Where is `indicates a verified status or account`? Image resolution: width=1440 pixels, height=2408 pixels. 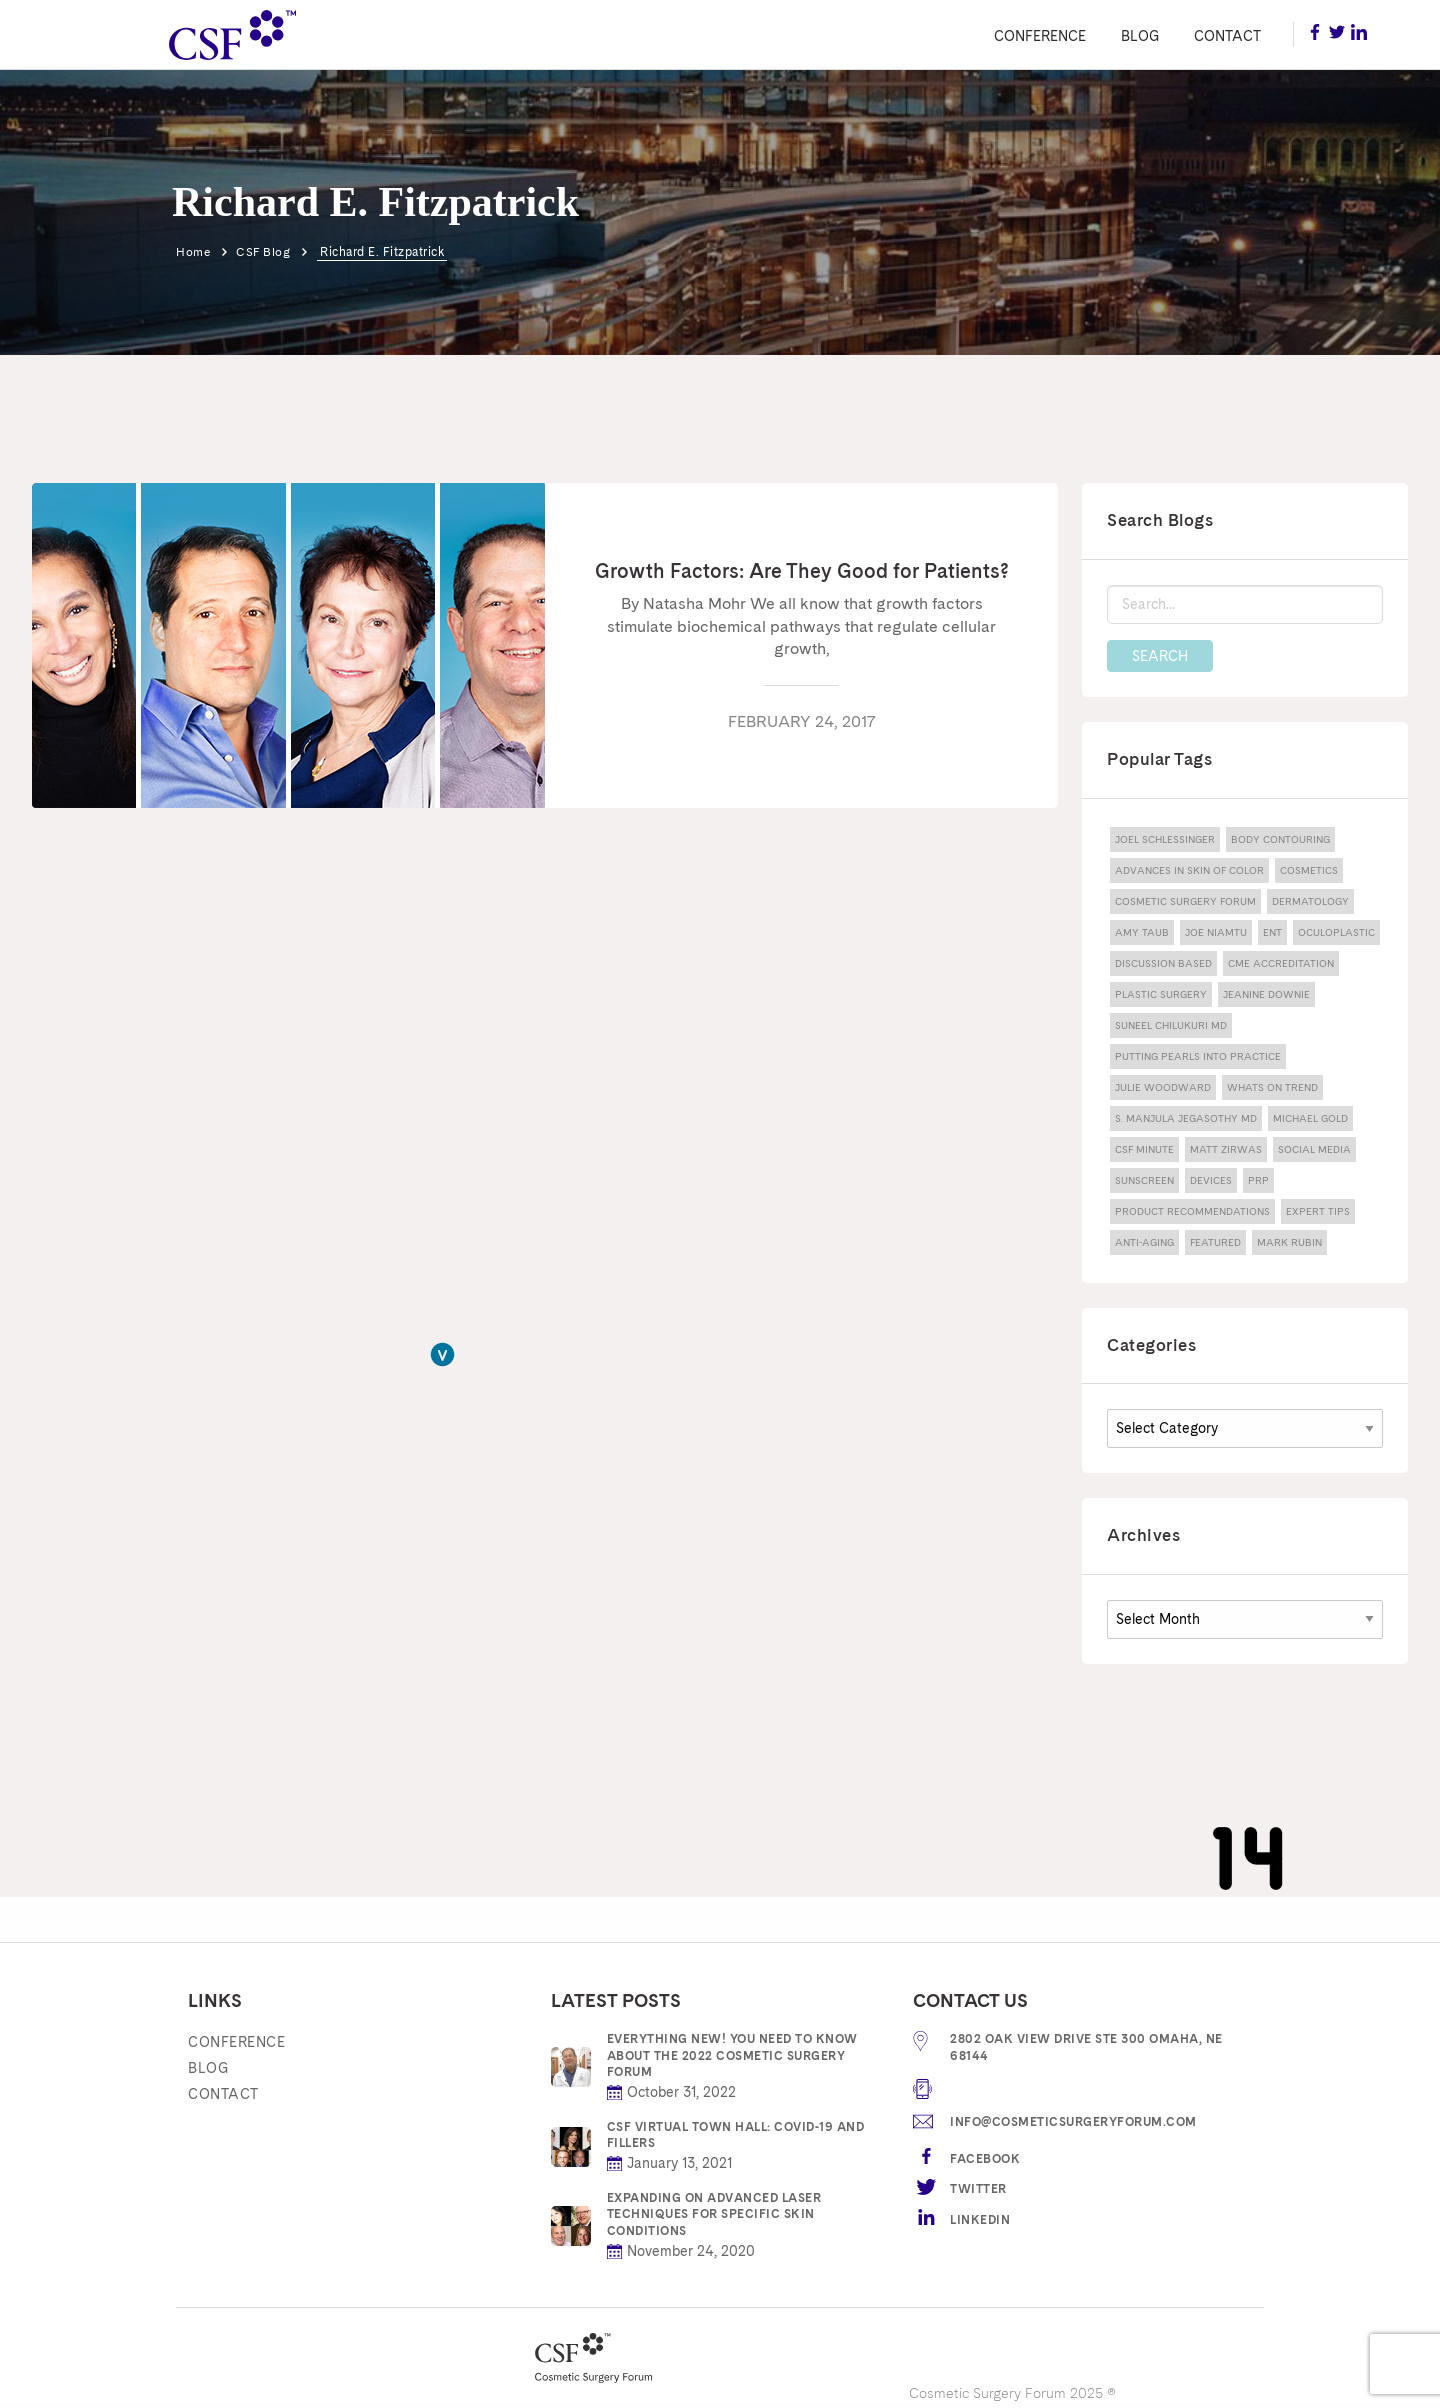 indicates a verified status or account is located at coordinates (442, 1354).